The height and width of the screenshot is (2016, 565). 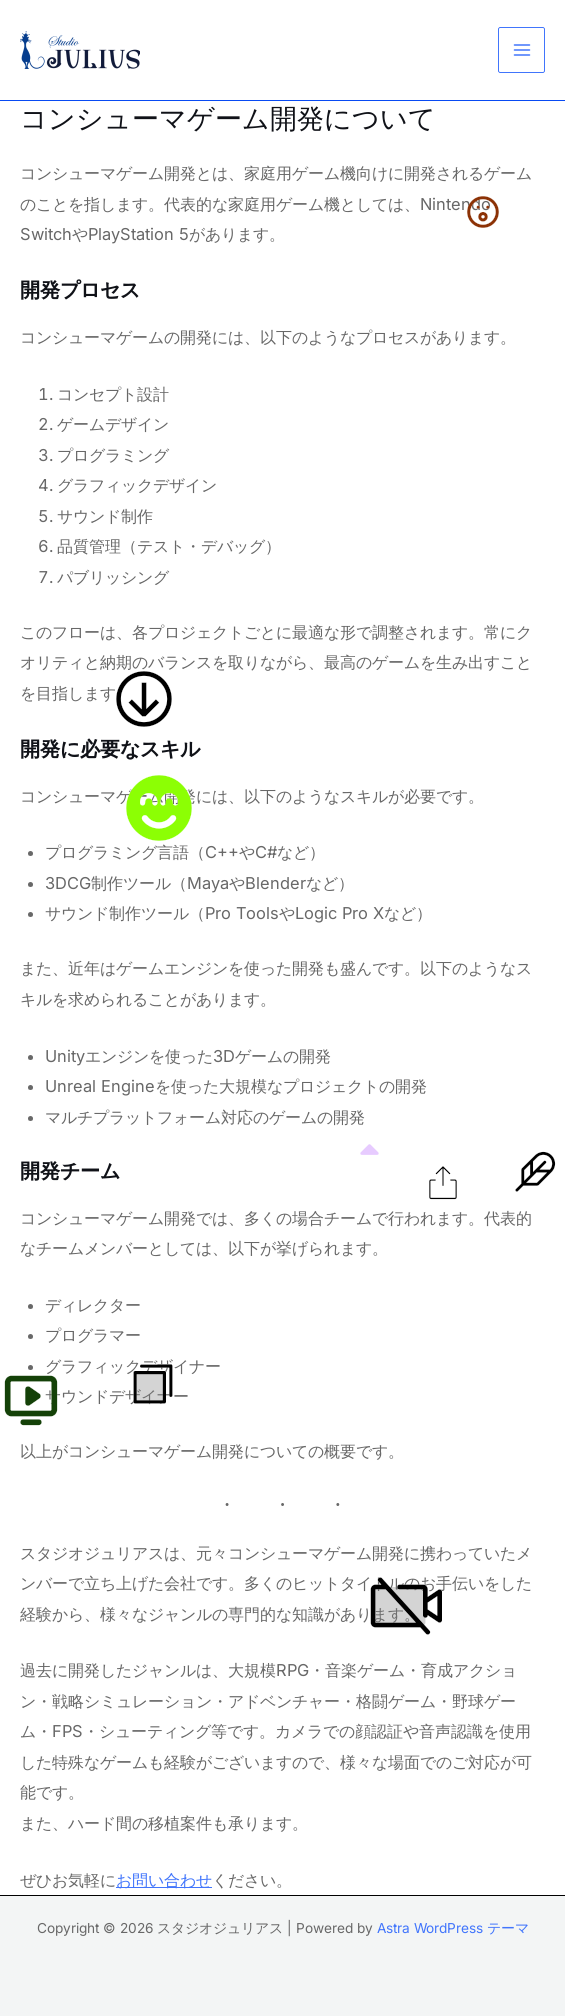 I want to click on export or share content to another app, so click(x=443, y=1184).